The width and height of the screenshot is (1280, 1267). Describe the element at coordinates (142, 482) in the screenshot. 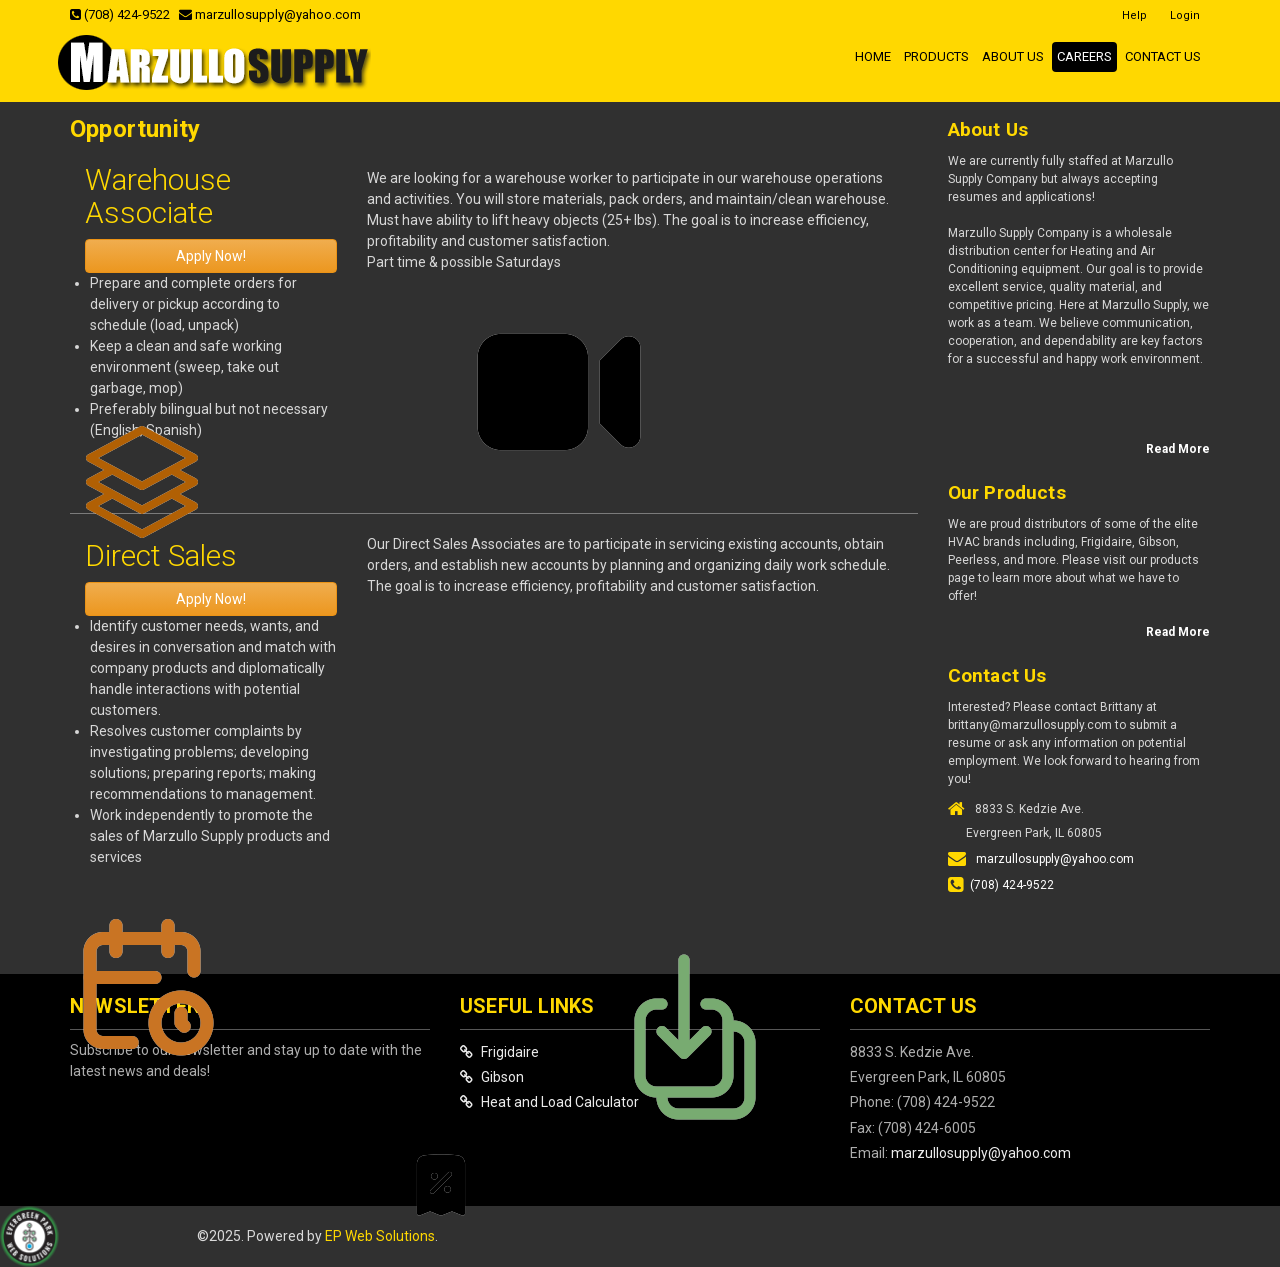

I see `view layers or stacked content` at that location.